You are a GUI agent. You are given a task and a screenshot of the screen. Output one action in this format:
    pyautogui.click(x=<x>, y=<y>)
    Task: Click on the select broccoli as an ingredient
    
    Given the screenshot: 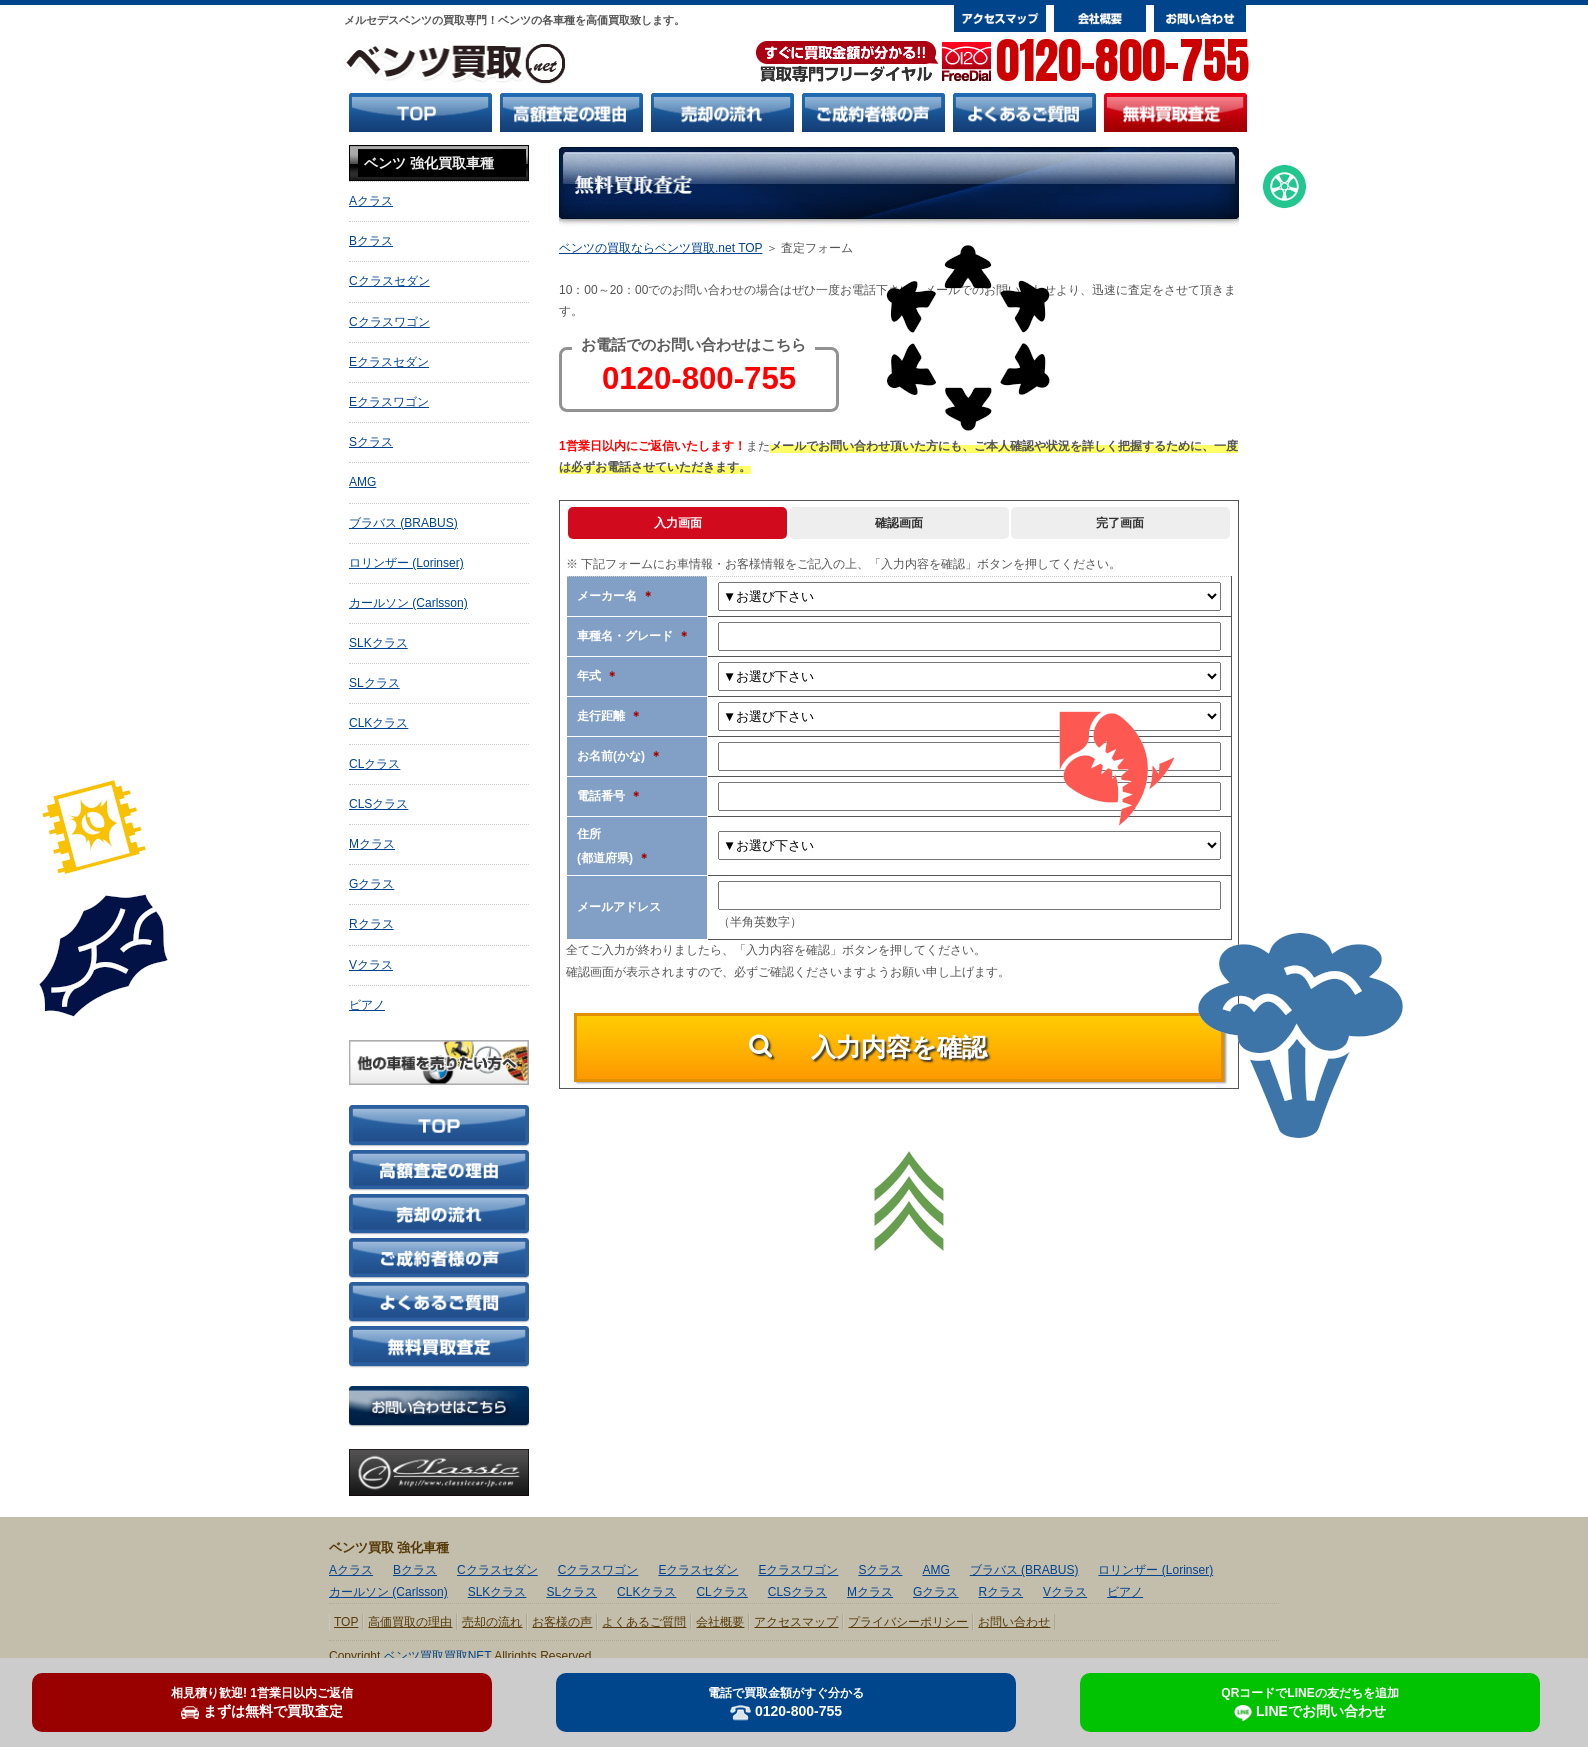 What is the action you would take?
    pyautogui.click(x=1300, y=1035)
    